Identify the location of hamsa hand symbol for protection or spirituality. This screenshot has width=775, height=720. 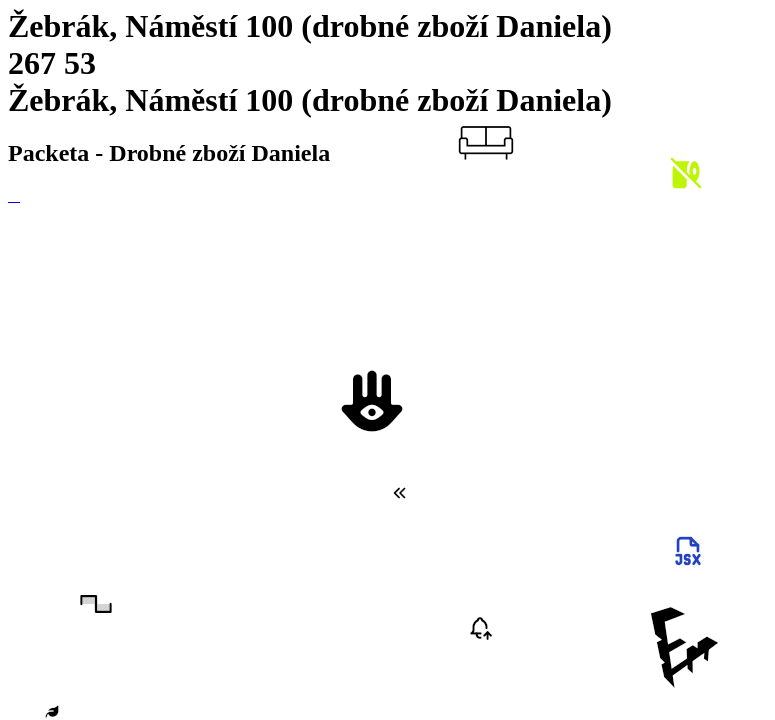
(372, 401).